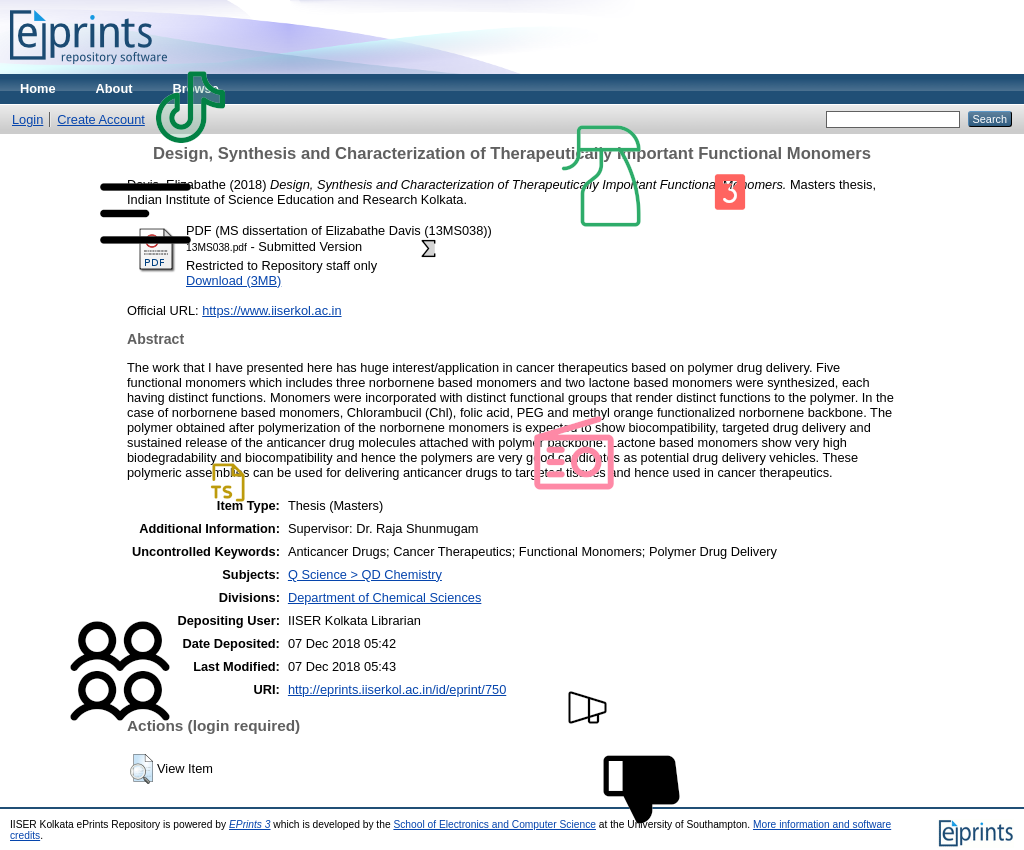 This screenshot has width=1024, height=850. Describe the element at coordinates (605, 176) in the screenshot. I see `access cleaning or household supplies` at that location.